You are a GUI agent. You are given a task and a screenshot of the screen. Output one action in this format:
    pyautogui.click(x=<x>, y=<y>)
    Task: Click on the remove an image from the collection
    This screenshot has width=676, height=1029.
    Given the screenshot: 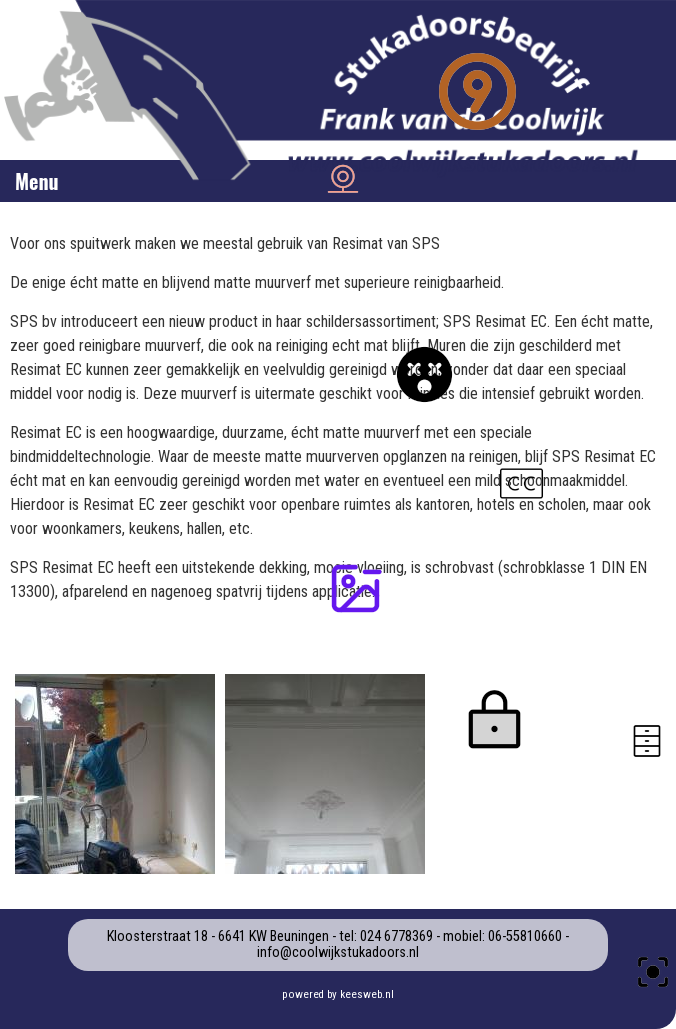 What is the action you would take?
    pyautogui.click(x=355, y=588)
    